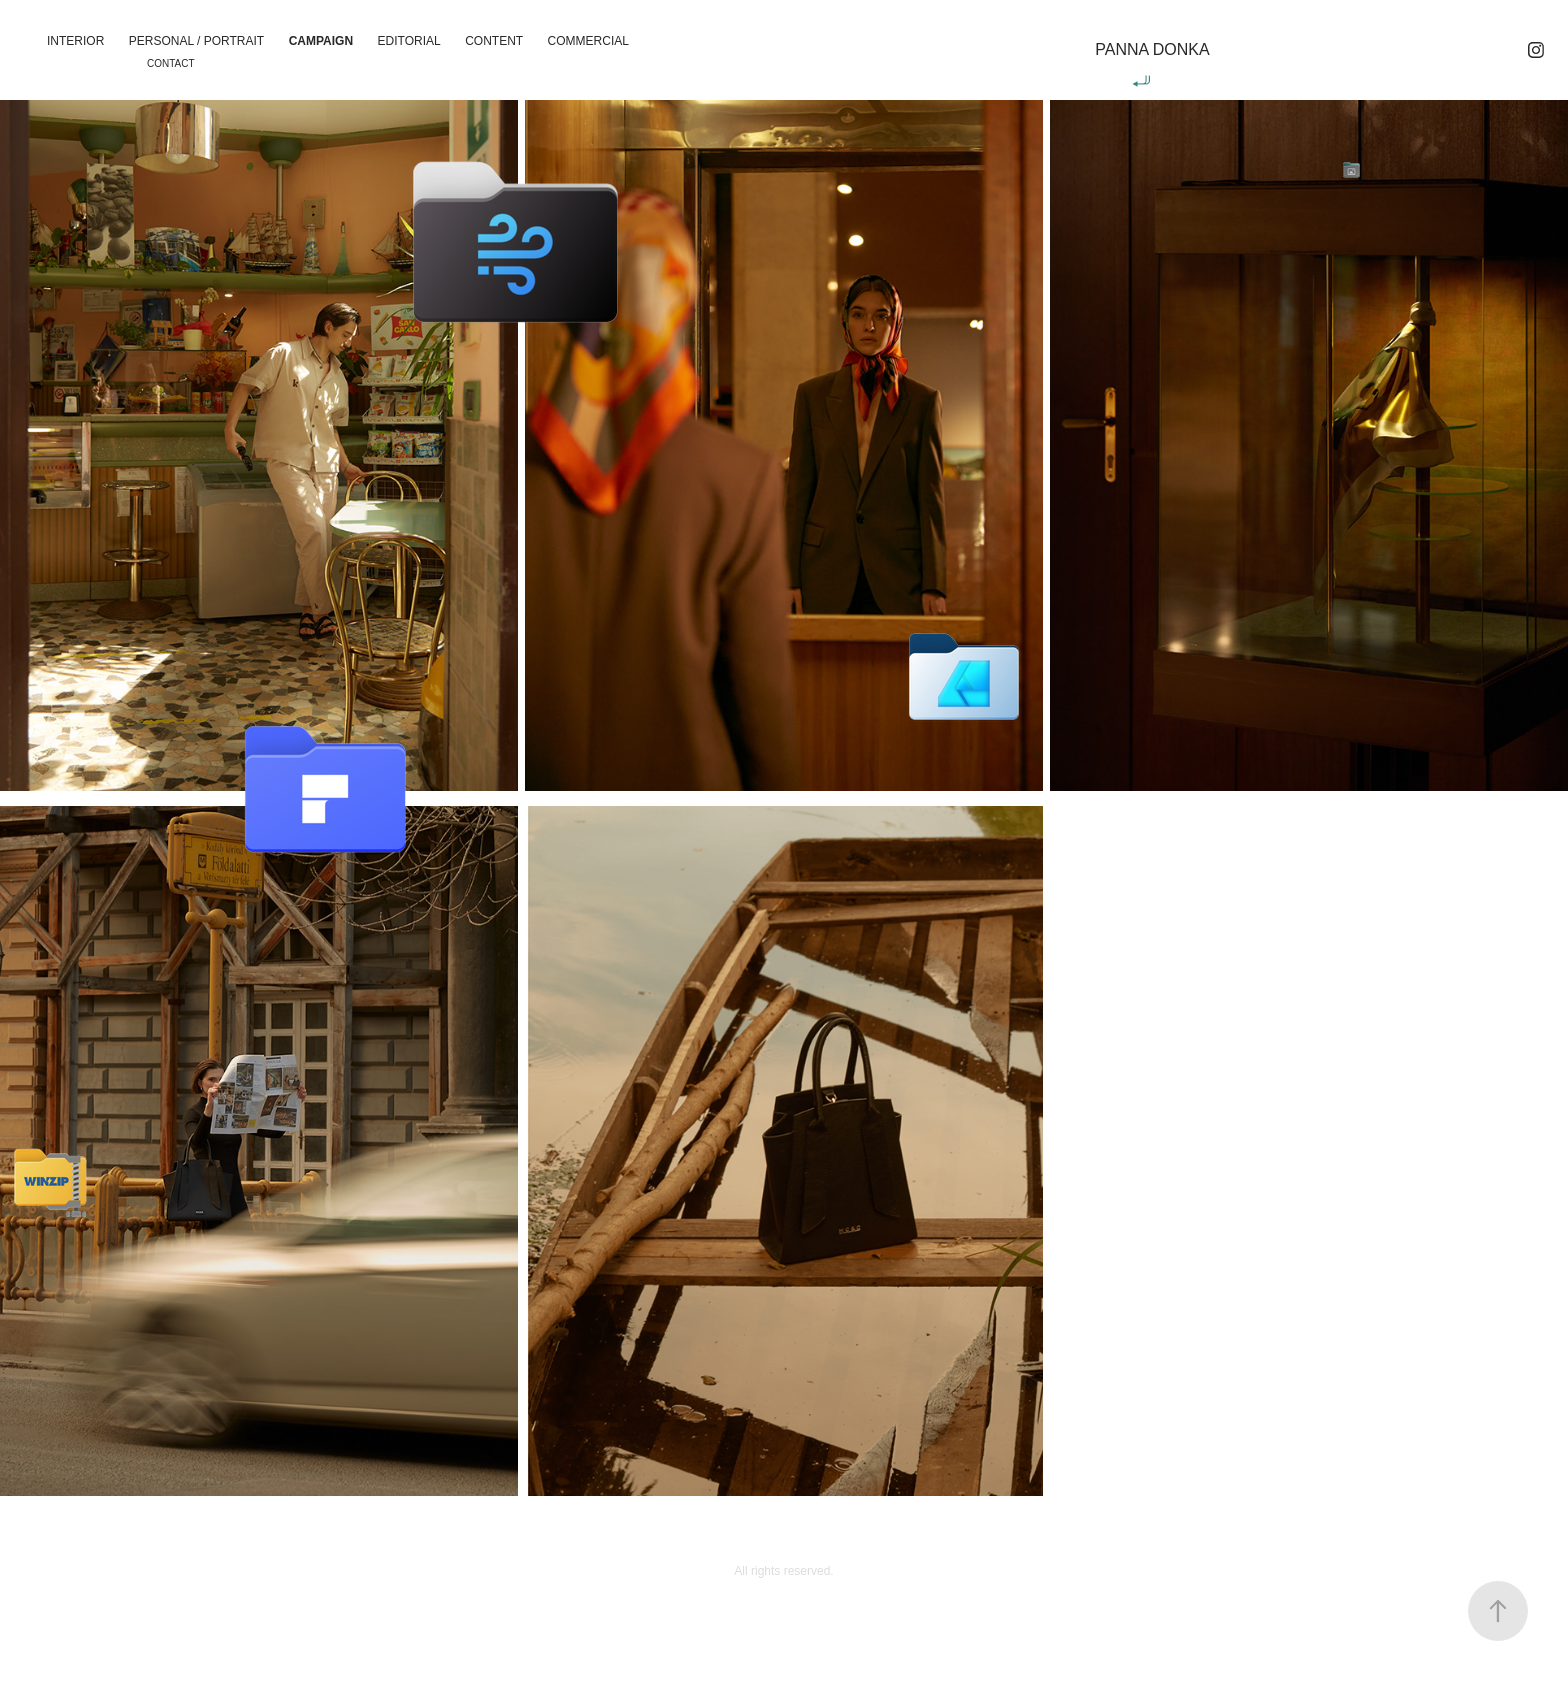  I want to click on reply to all recipients of an email, so click(1141, 80).